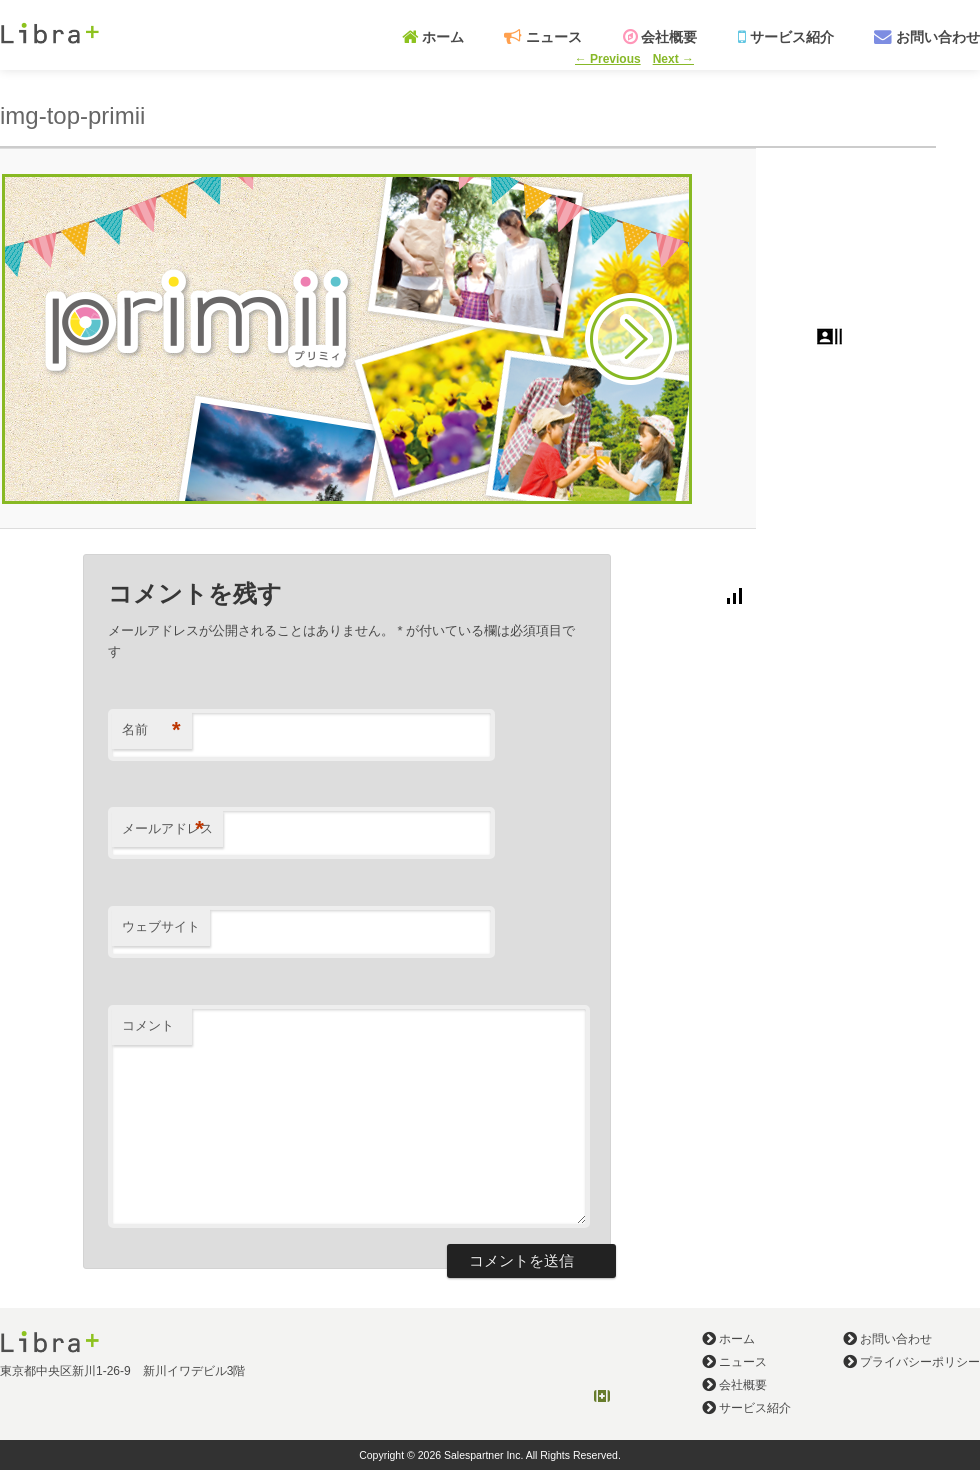 The image size is (980, 1470). I want to click on indicates cellular network signal strength, so click(734, 596).